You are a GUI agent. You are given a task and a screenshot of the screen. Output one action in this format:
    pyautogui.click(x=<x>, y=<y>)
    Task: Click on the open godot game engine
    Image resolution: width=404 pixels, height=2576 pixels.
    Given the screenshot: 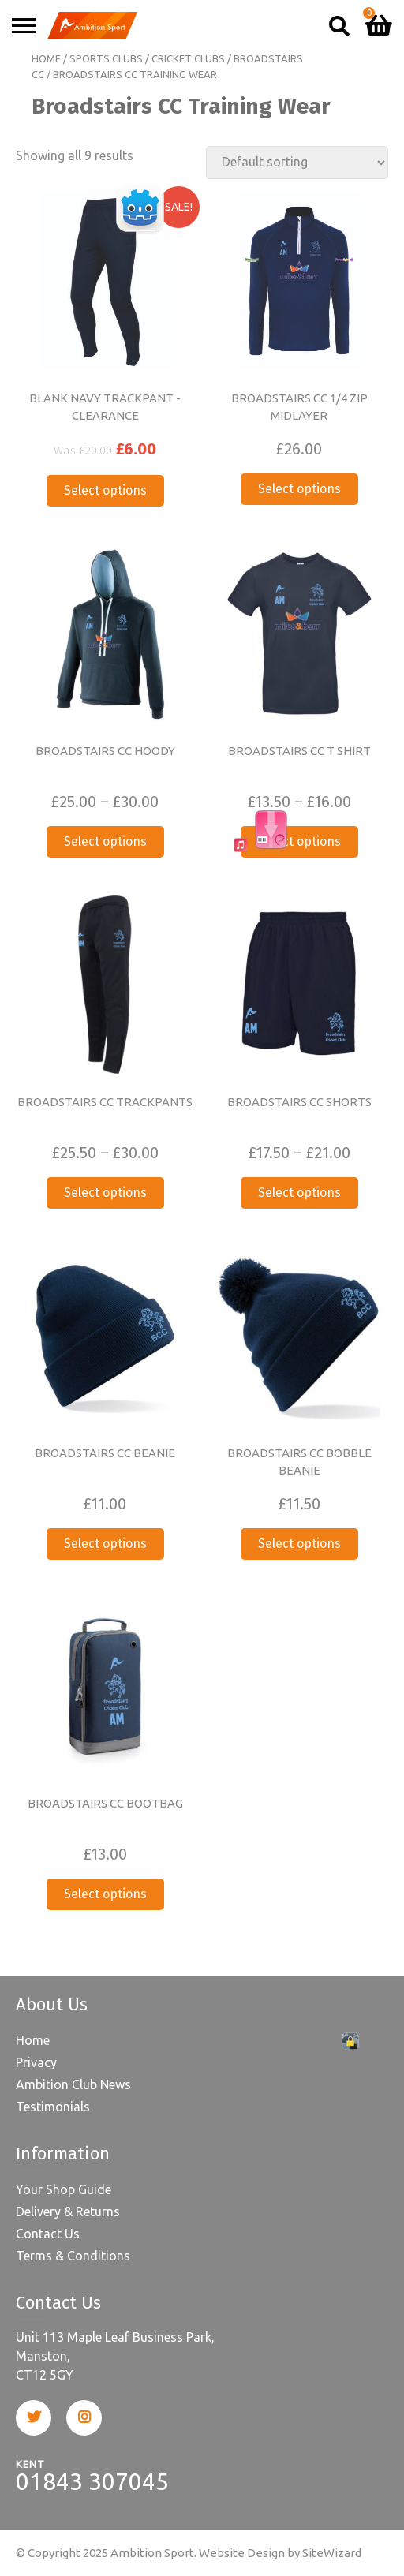 What is the action you would take?
    pyautogui.click(x=140, y=208)
    